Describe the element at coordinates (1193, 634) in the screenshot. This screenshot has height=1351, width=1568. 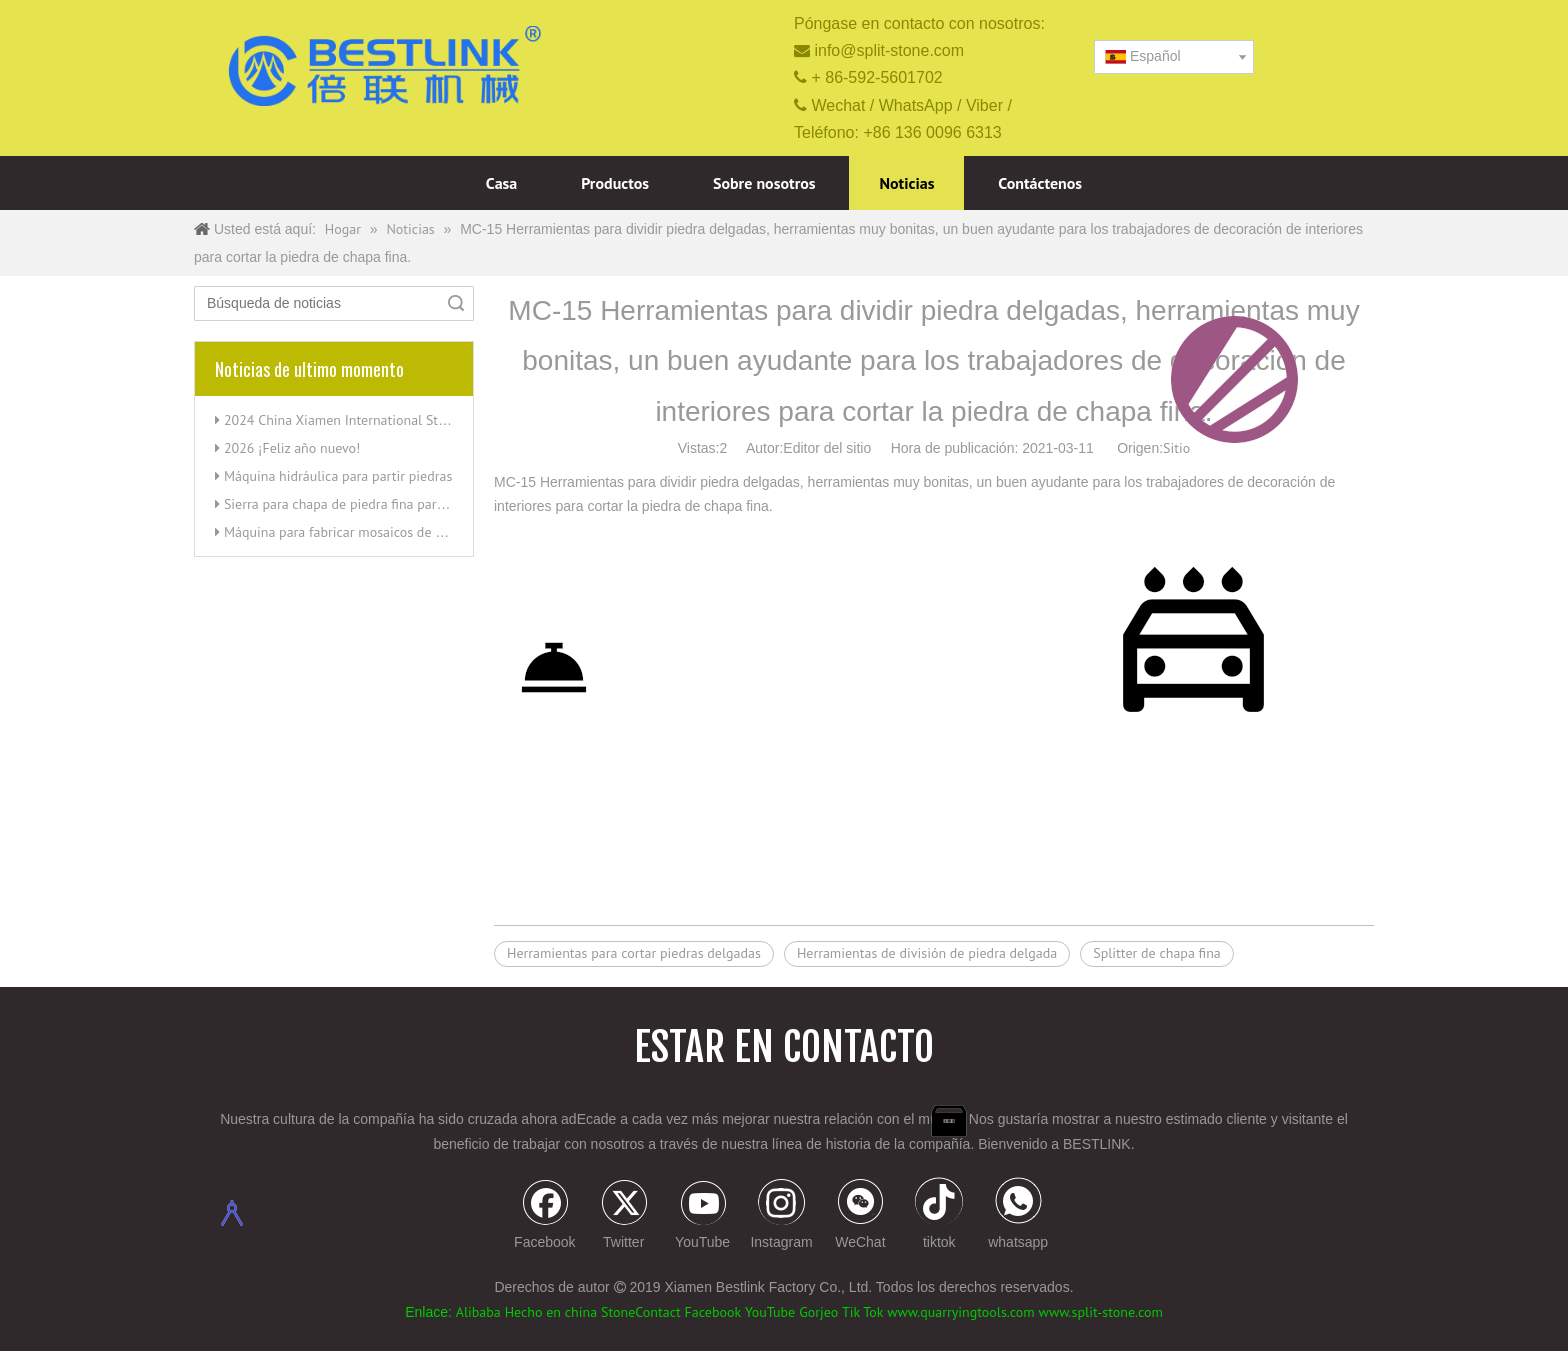
I see `find nearby car wash locations` at that location.